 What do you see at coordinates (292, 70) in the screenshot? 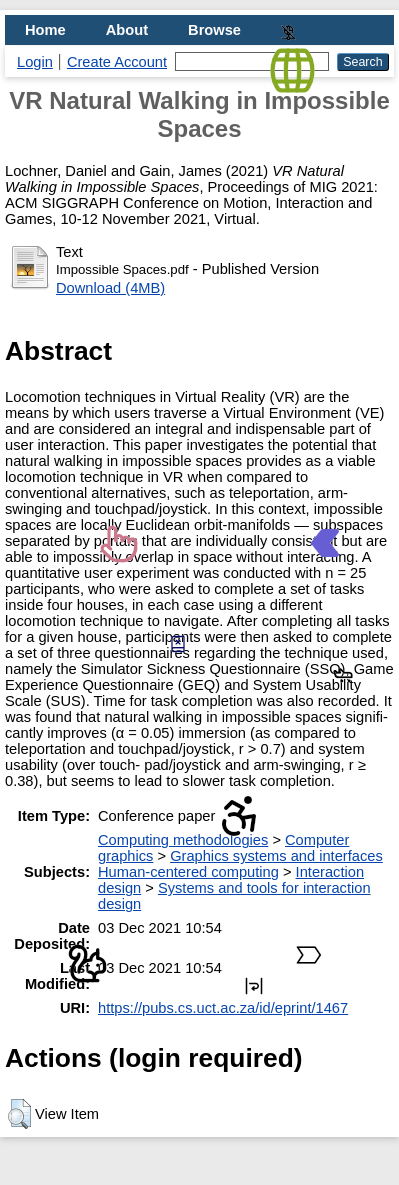
I see `view inventory or storage items` at bounding box center [292, 70].